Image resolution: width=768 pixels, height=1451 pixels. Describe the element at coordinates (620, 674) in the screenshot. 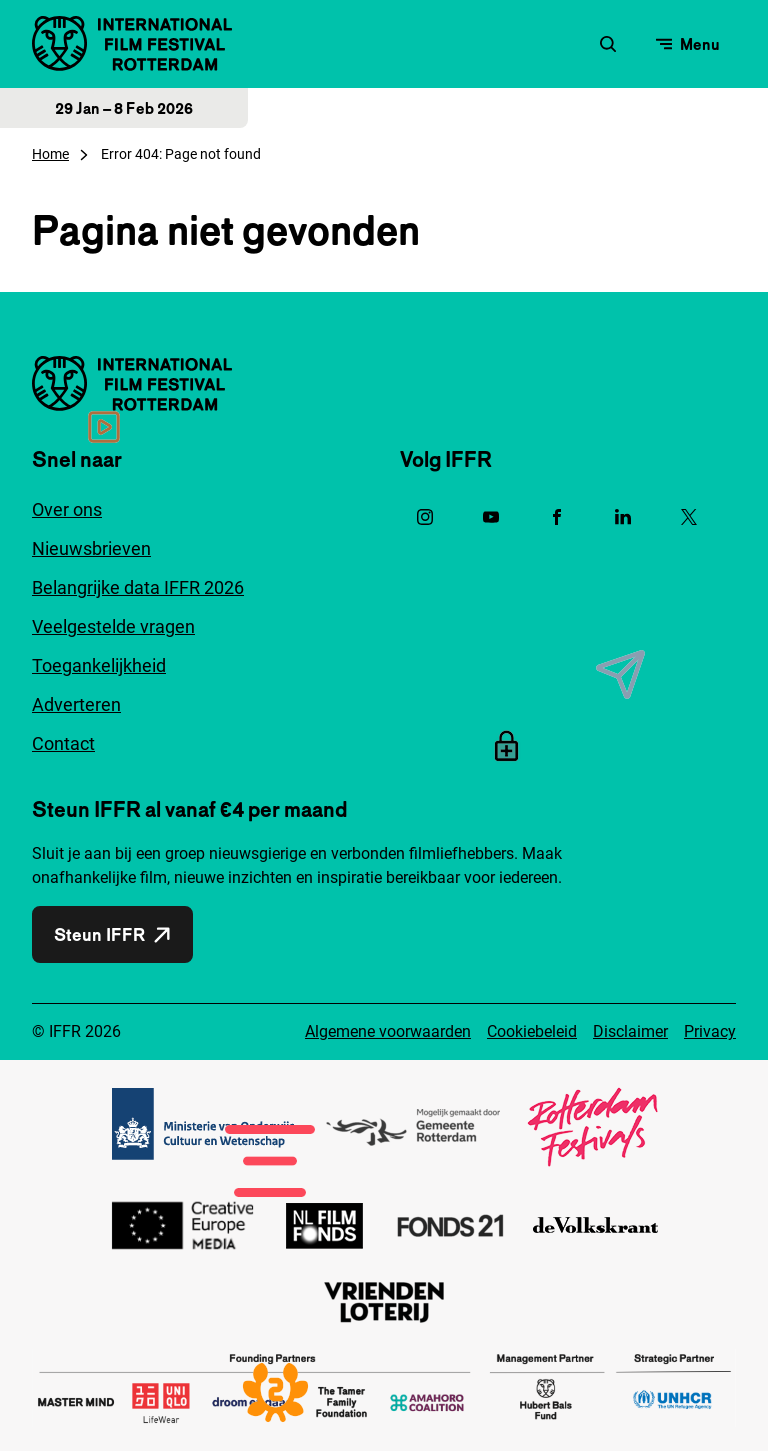

I see `send a message` at that location.